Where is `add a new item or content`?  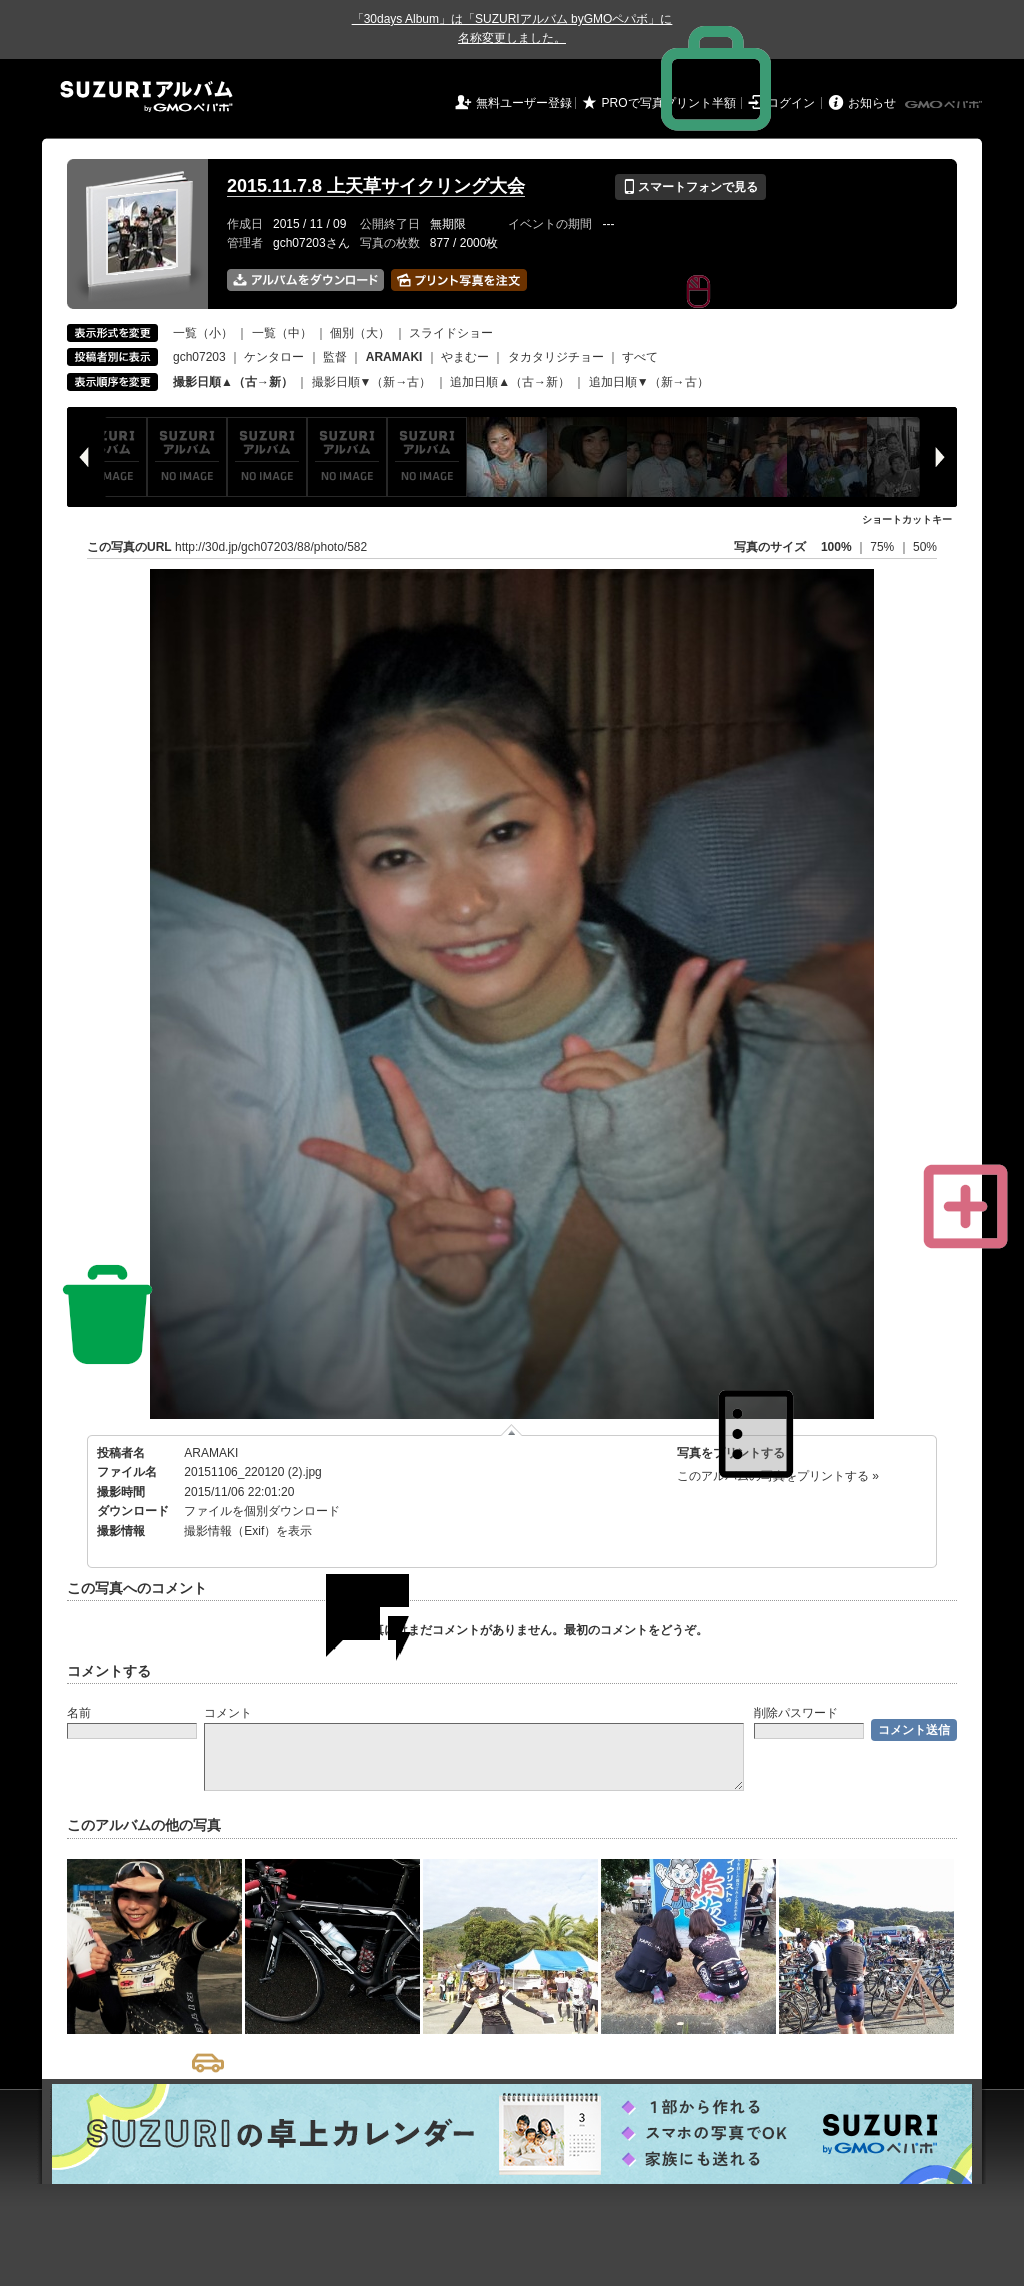 add a new item or content is located at coordinates (965, 1206).